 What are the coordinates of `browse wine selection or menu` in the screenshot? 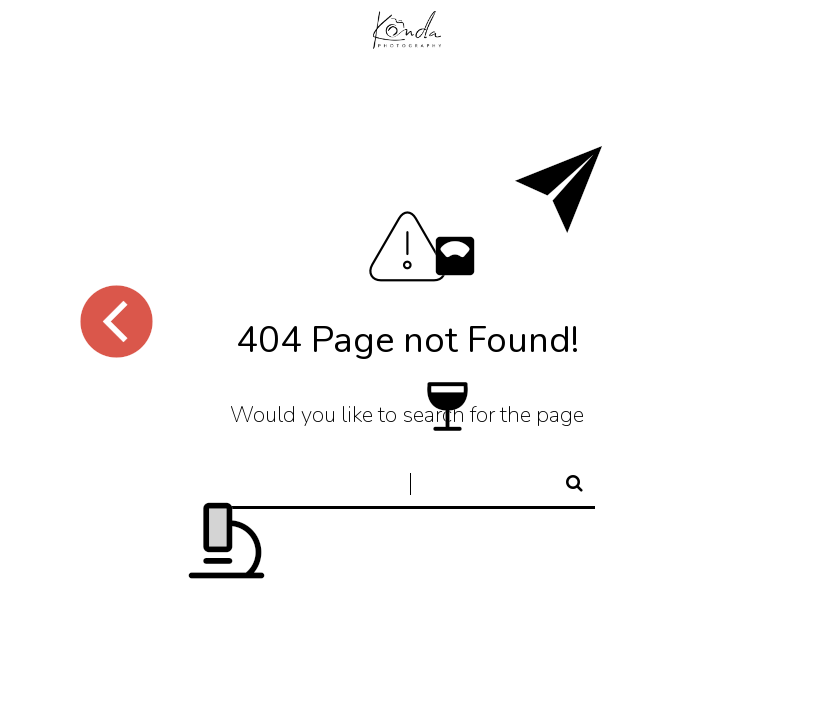 It's located at (447, 406).